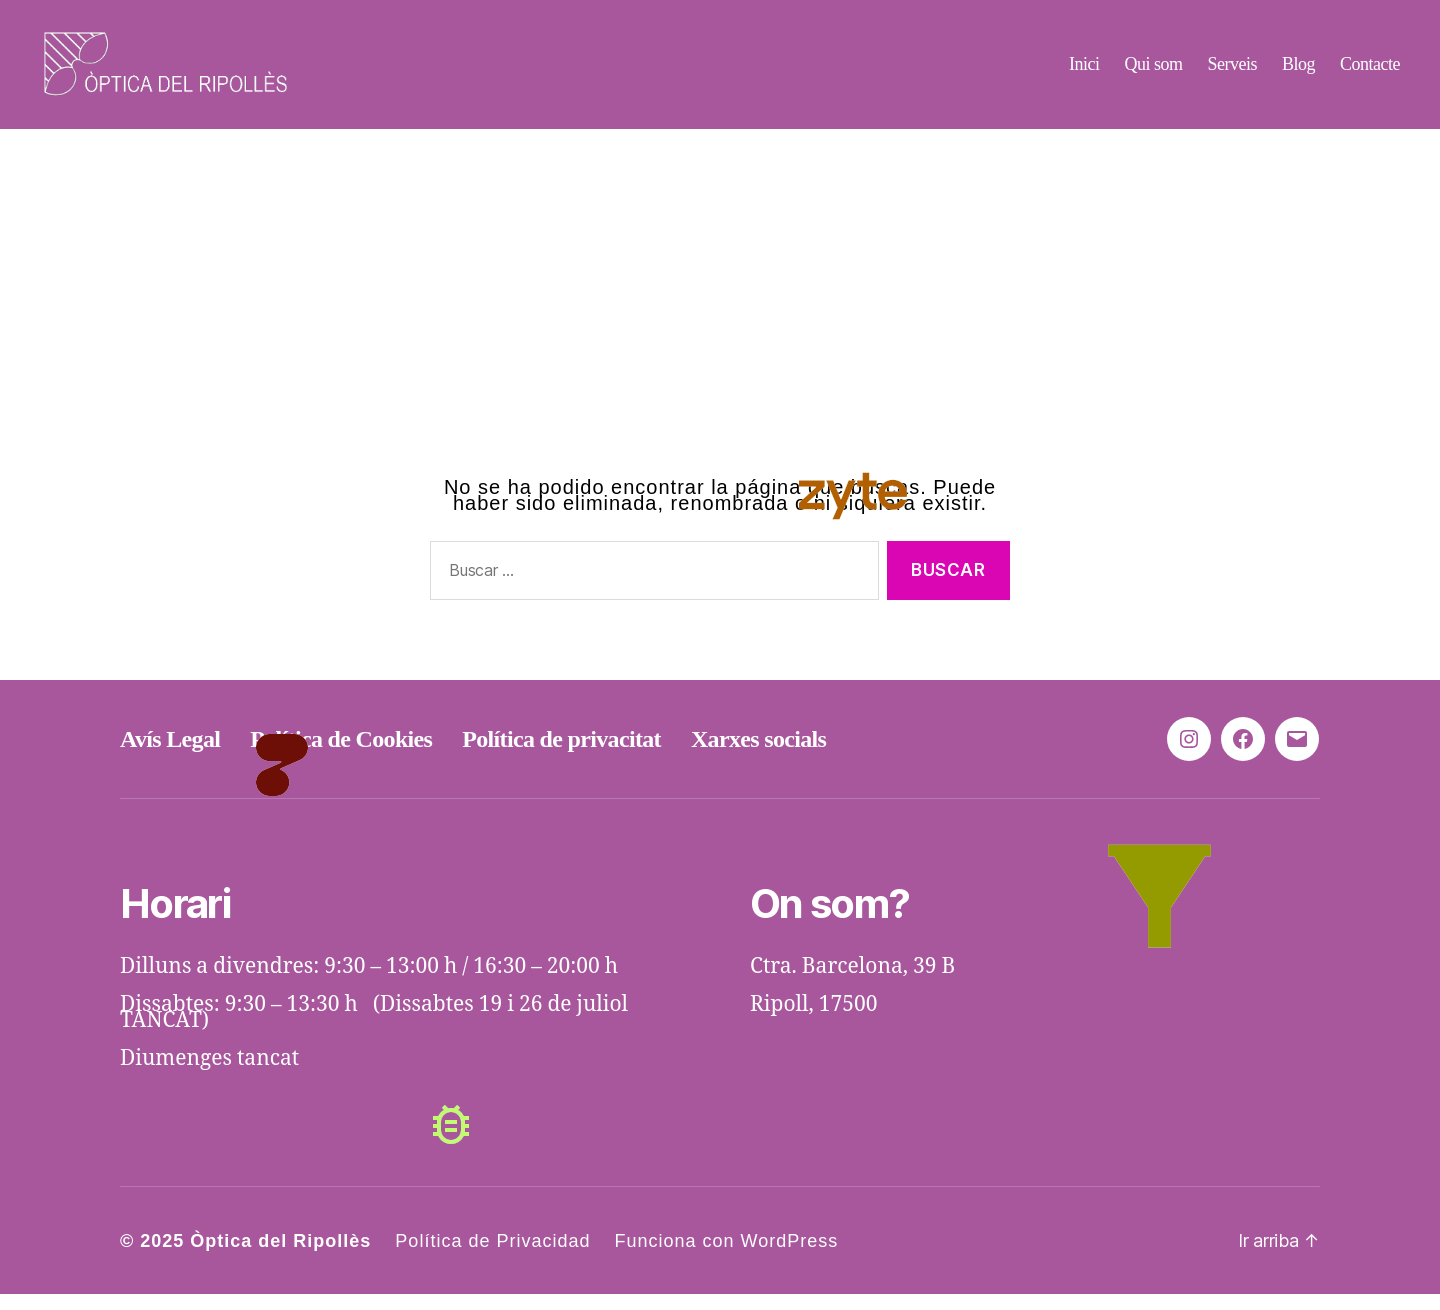  I want to click on filter list or search results, so click(1159, 890).